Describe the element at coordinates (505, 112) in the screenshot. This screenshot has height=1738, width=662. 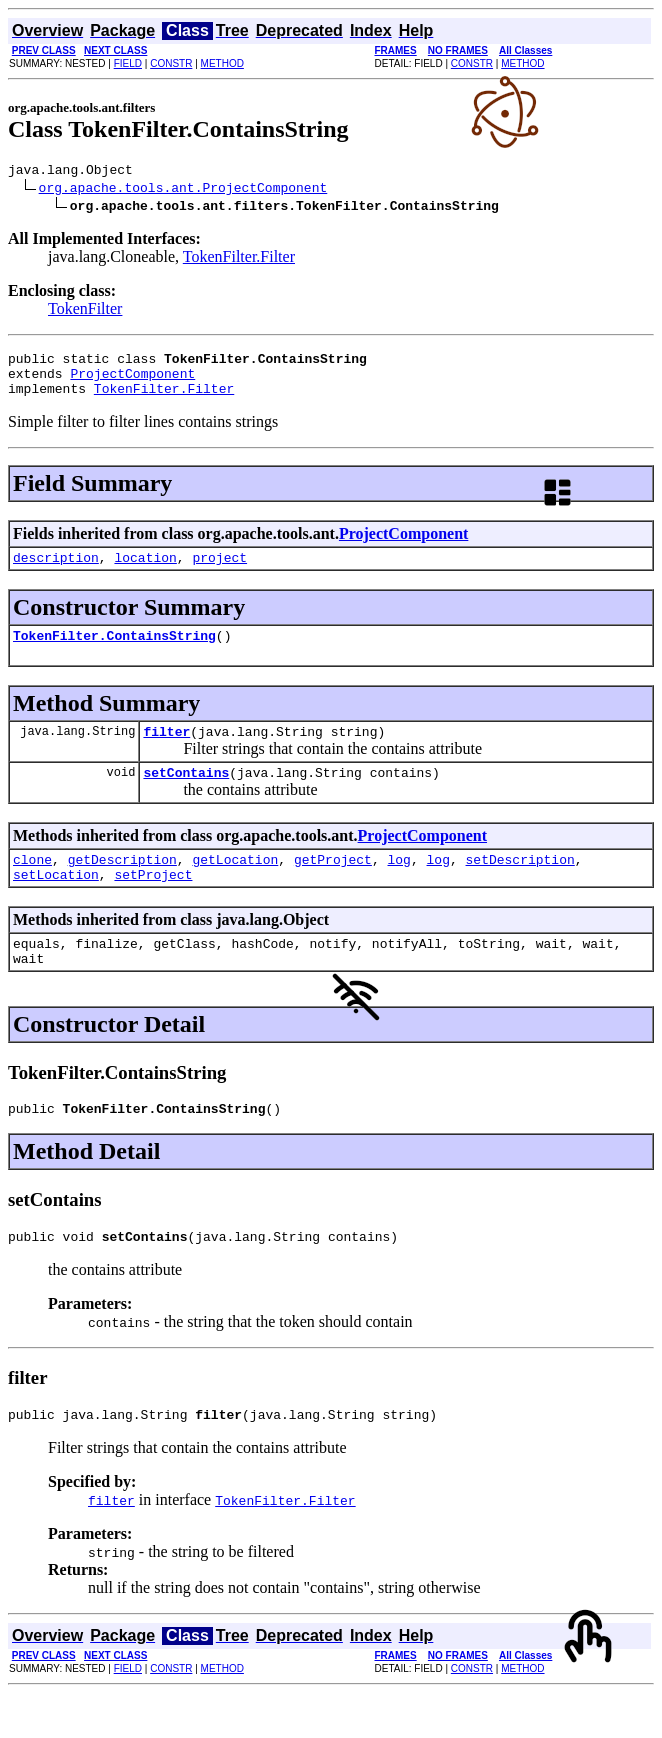
I see `electron framework logo` at that location.